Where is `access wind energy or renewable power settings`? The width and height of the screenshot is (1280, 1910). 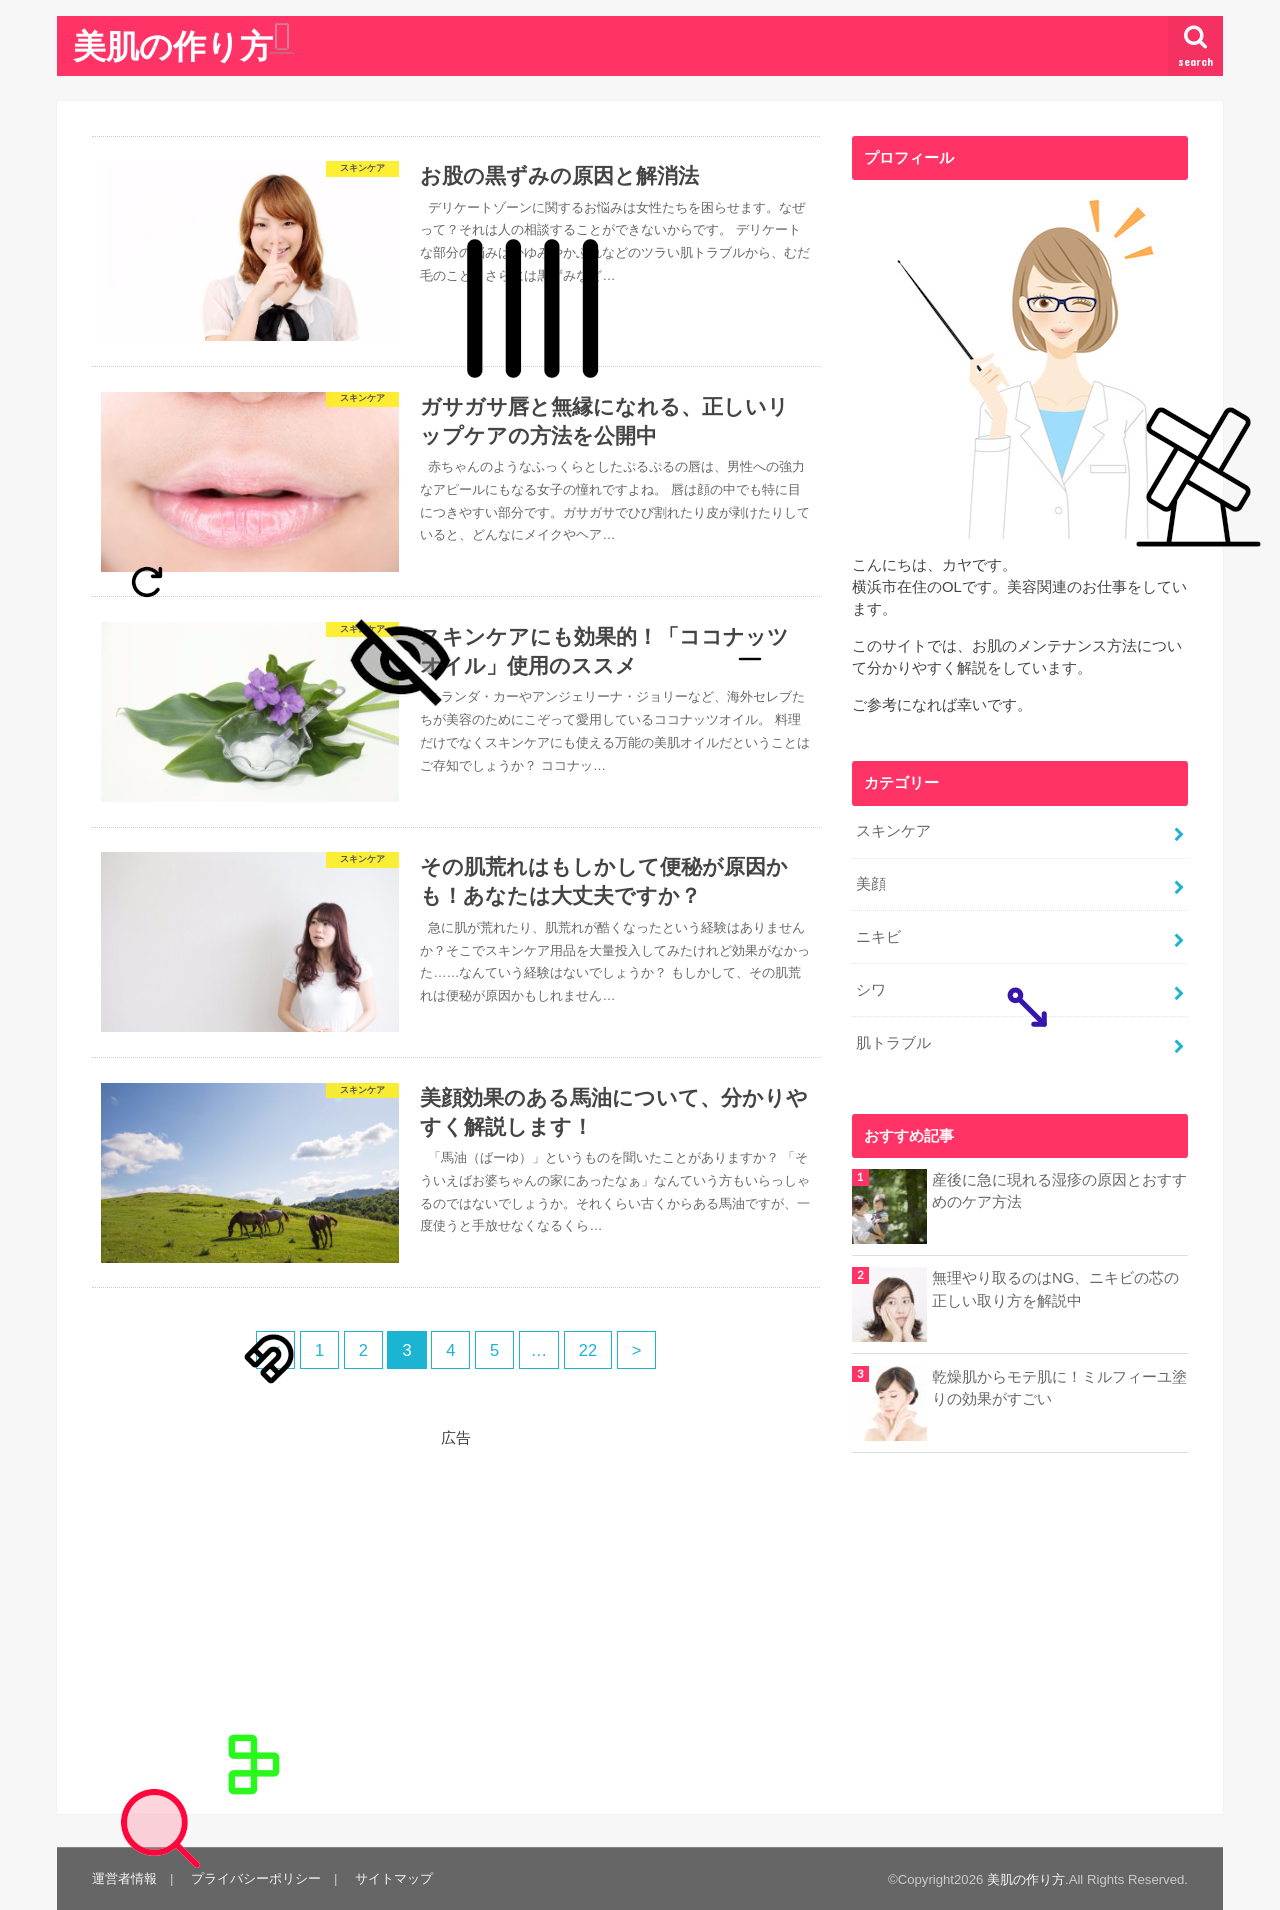
access wind energy or renewable power settings is located at coordinates (1198, 479).